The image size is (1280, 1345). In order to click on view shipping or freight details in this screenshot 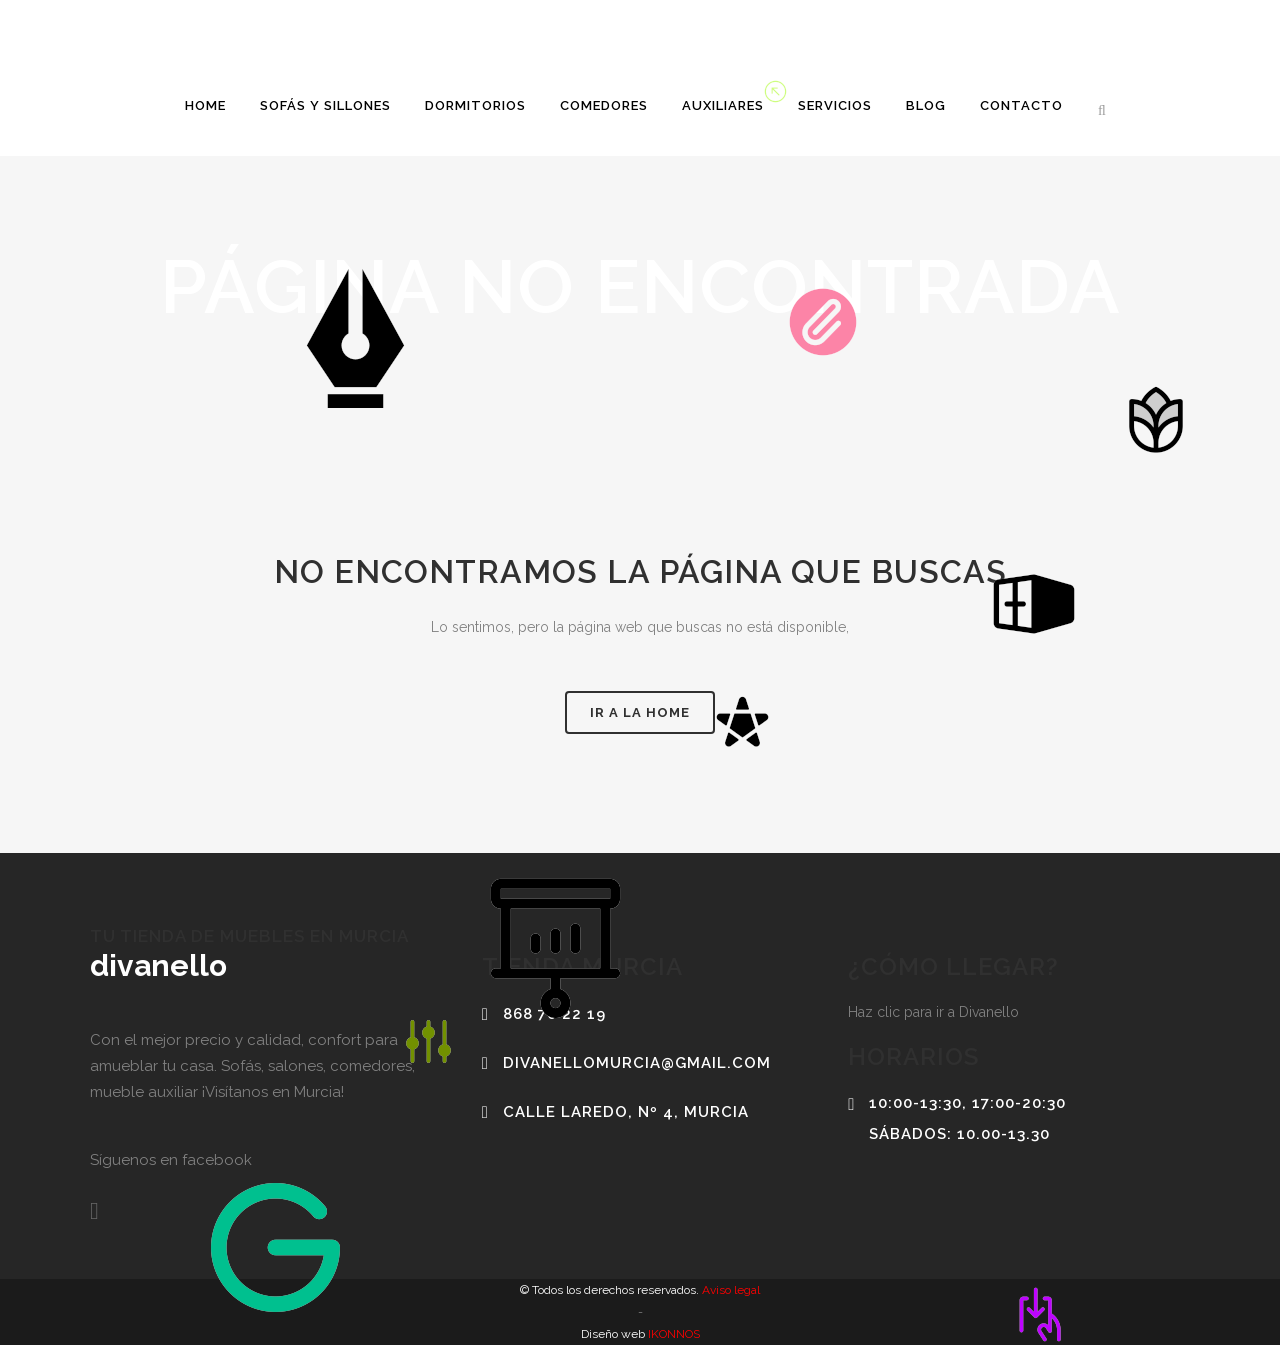, I will do `click(1034, 604)`.